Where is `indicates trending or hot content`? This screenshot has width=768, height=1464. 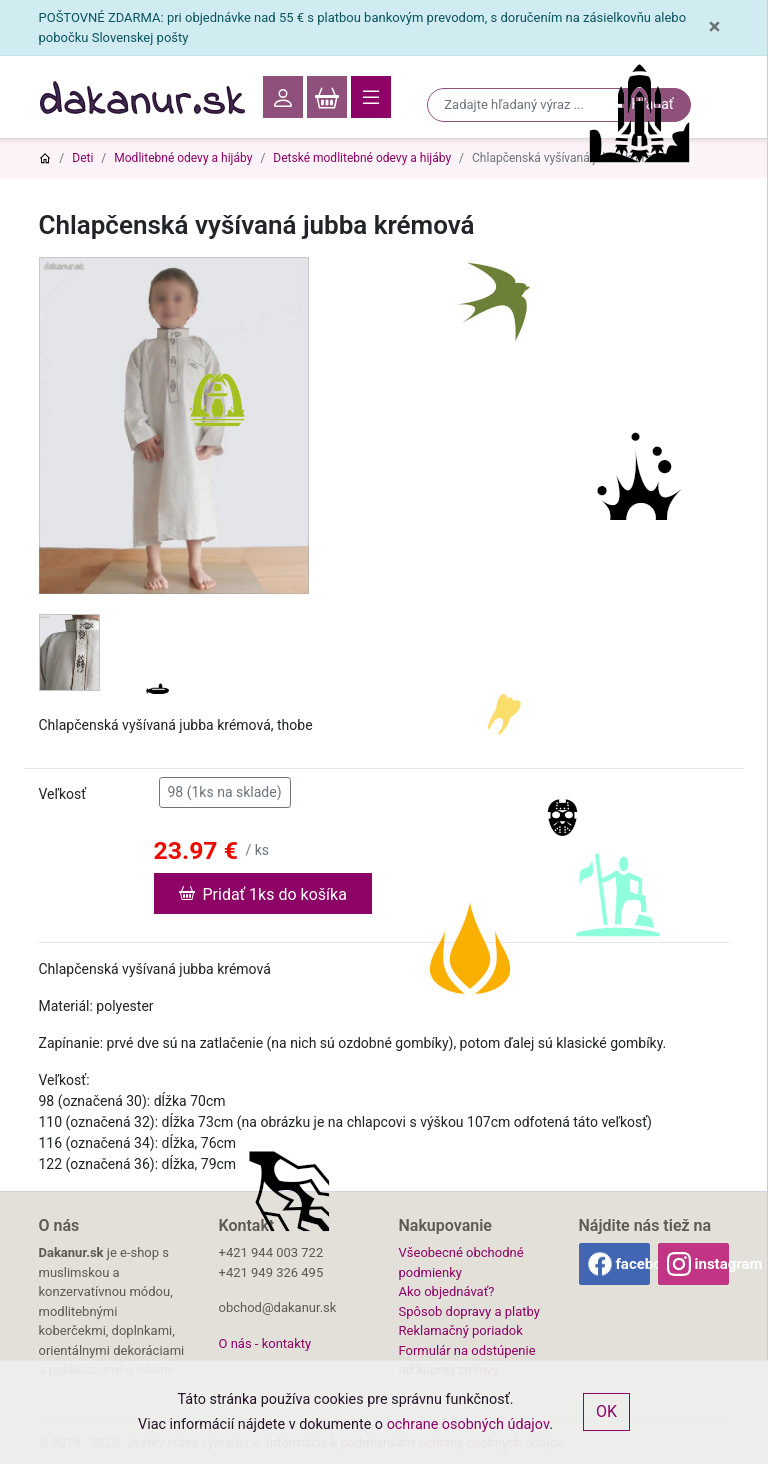 indicates trending or hot content is located at coordinates (470, 948).